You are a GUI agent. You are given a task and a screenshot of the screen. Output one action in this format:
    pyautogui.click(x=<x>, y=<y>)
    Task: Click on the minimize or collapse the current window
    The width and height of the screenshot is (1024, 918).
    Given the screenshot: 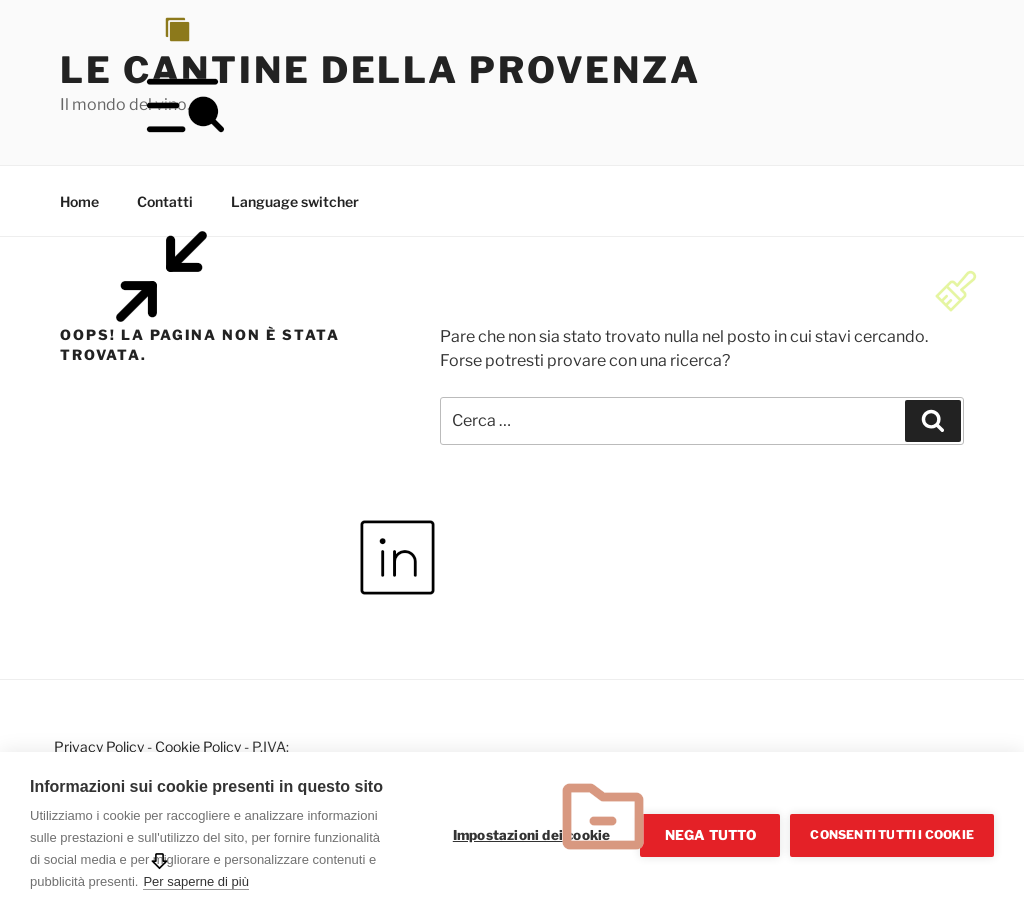 What is the action you would take?
    pyautogui.click(x=161, y=276)
    